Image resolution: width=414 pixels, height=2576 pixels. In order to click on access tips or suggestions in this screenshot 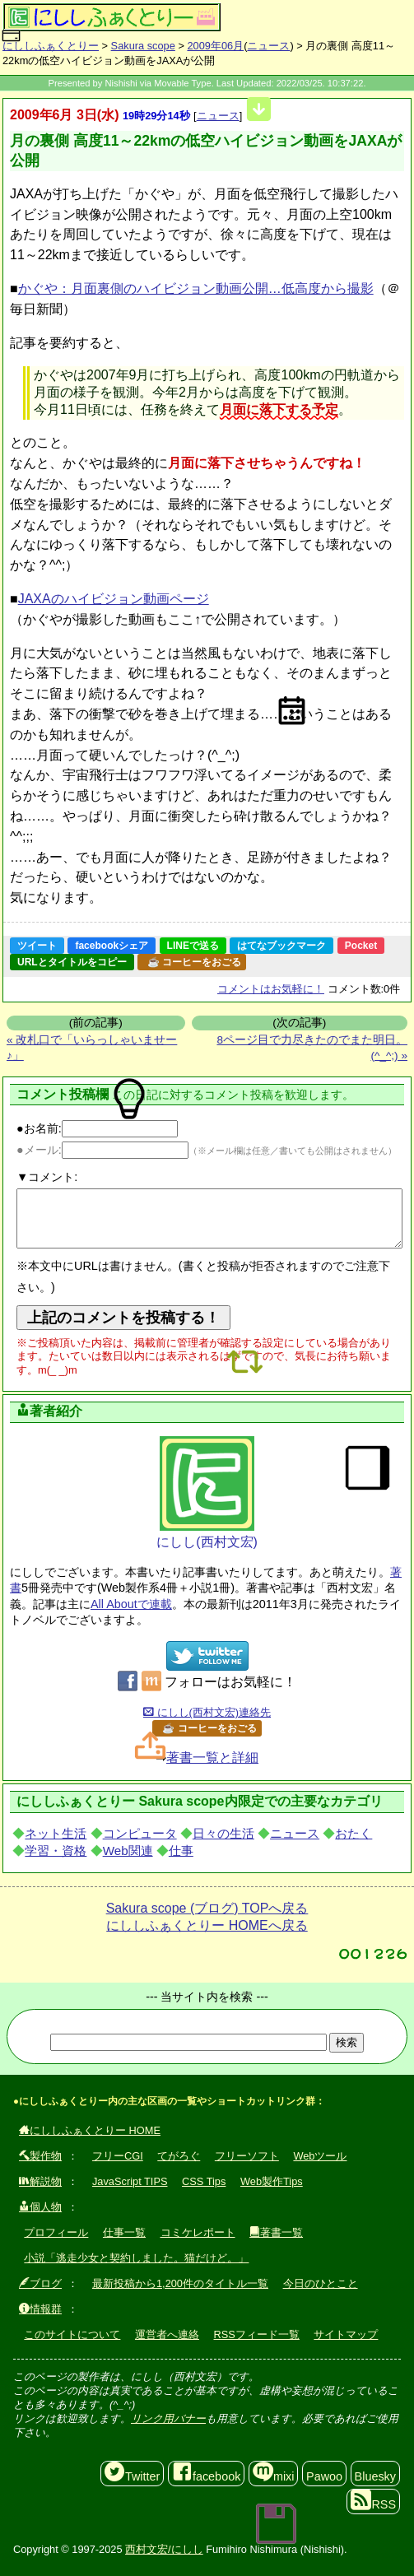, I will do `click(129, 1099)`.